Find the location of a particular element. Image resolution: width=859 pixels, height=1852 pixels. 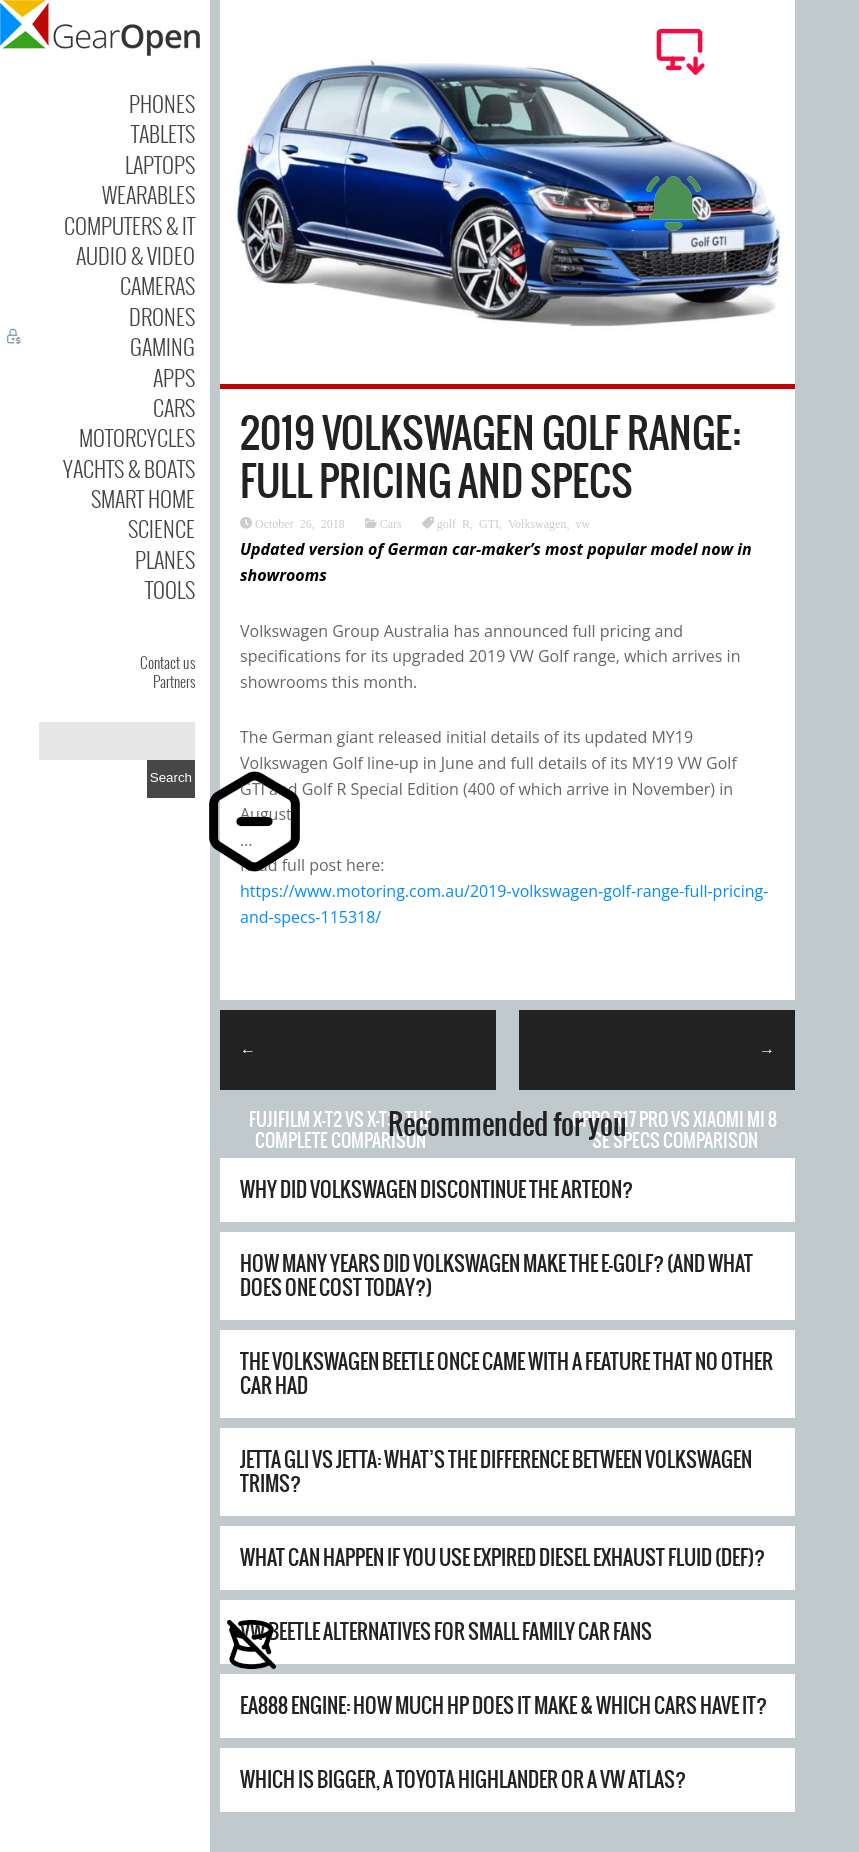

indicates new notifications are available is located at coordinates (673, 203).